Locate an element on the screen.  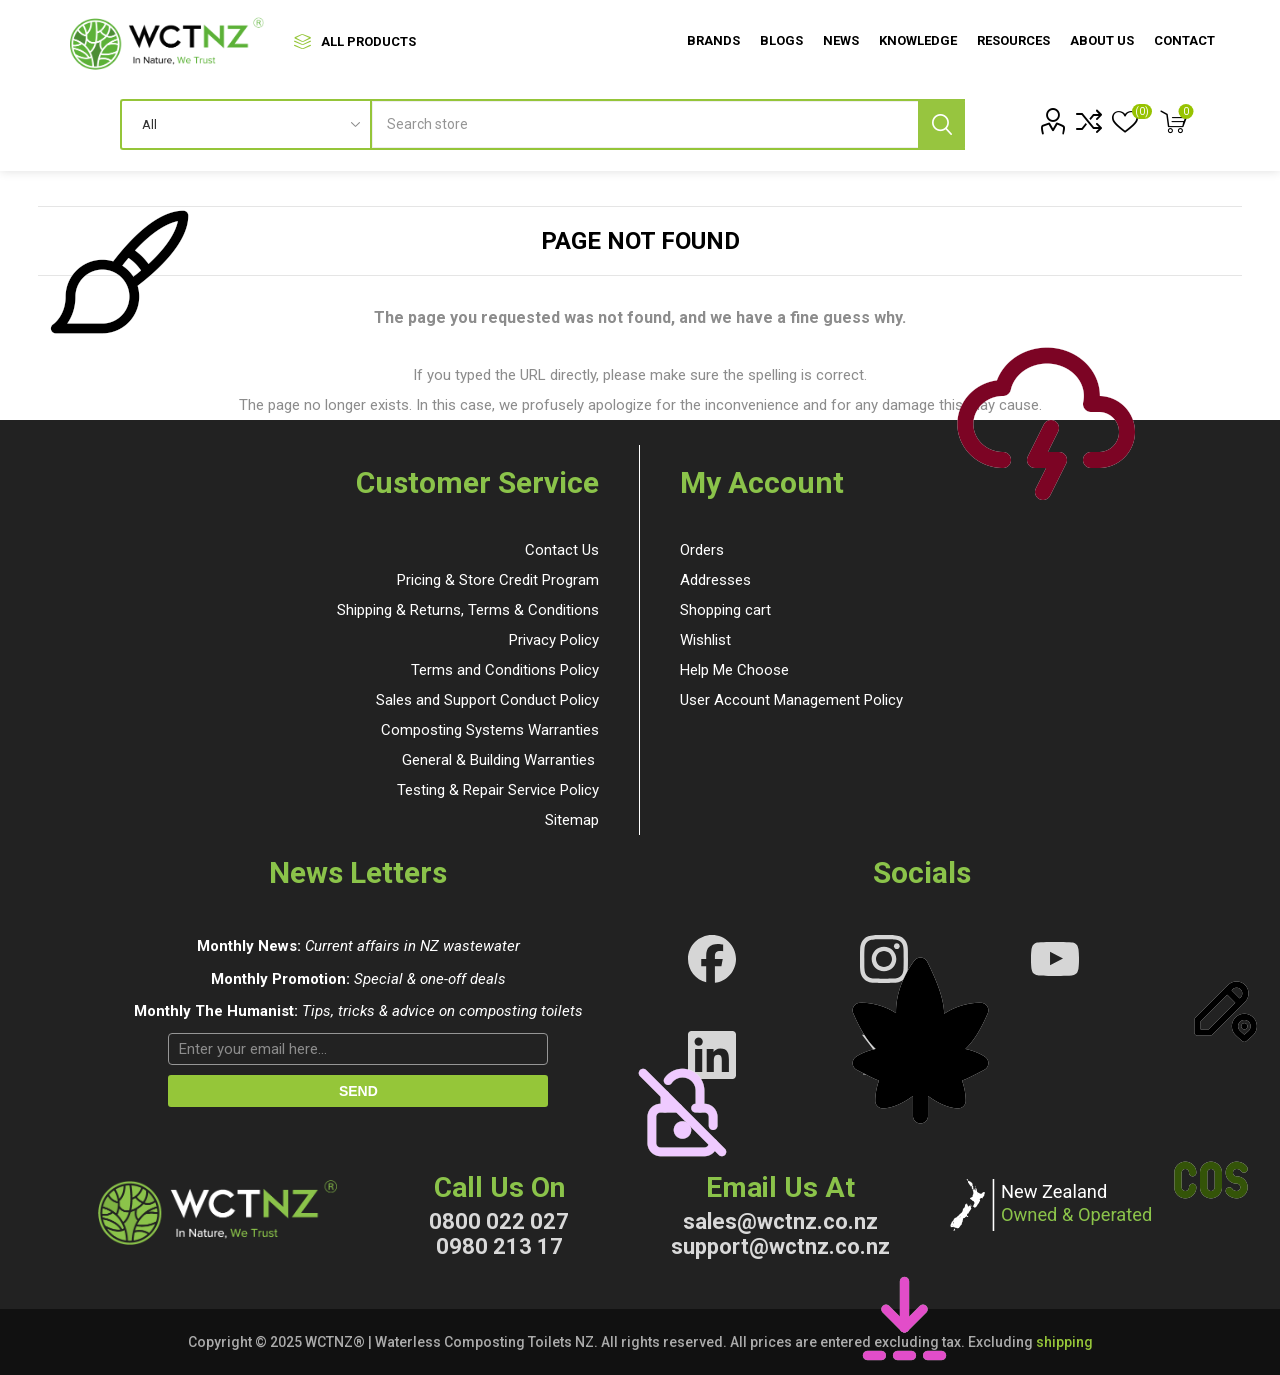
download file to a specific location is located at coordinates (904, 1318).